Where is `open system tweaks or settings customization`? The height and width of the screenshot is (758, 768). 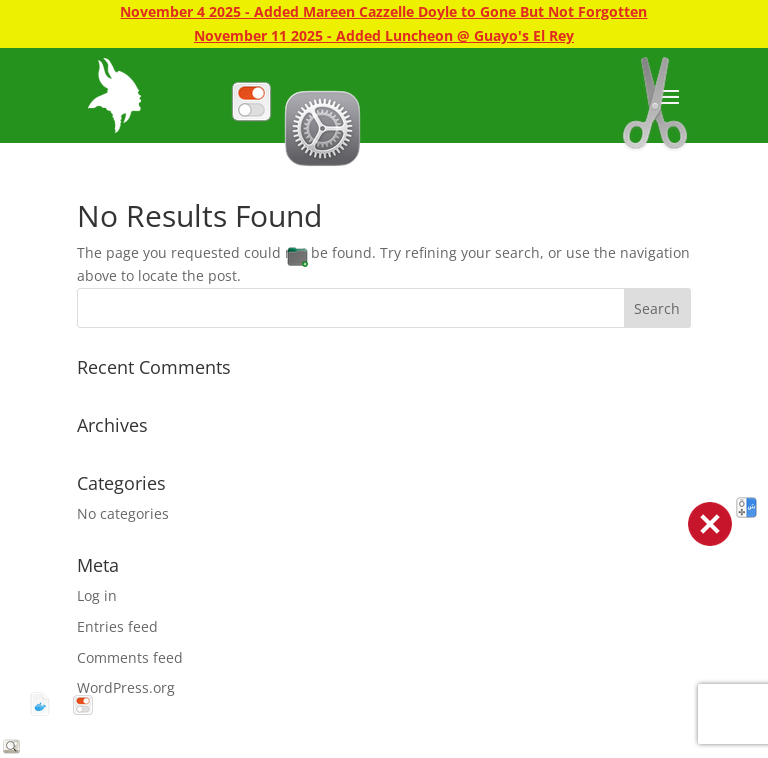
open system tweaks or settings customization is located at coordinates (251, 101).